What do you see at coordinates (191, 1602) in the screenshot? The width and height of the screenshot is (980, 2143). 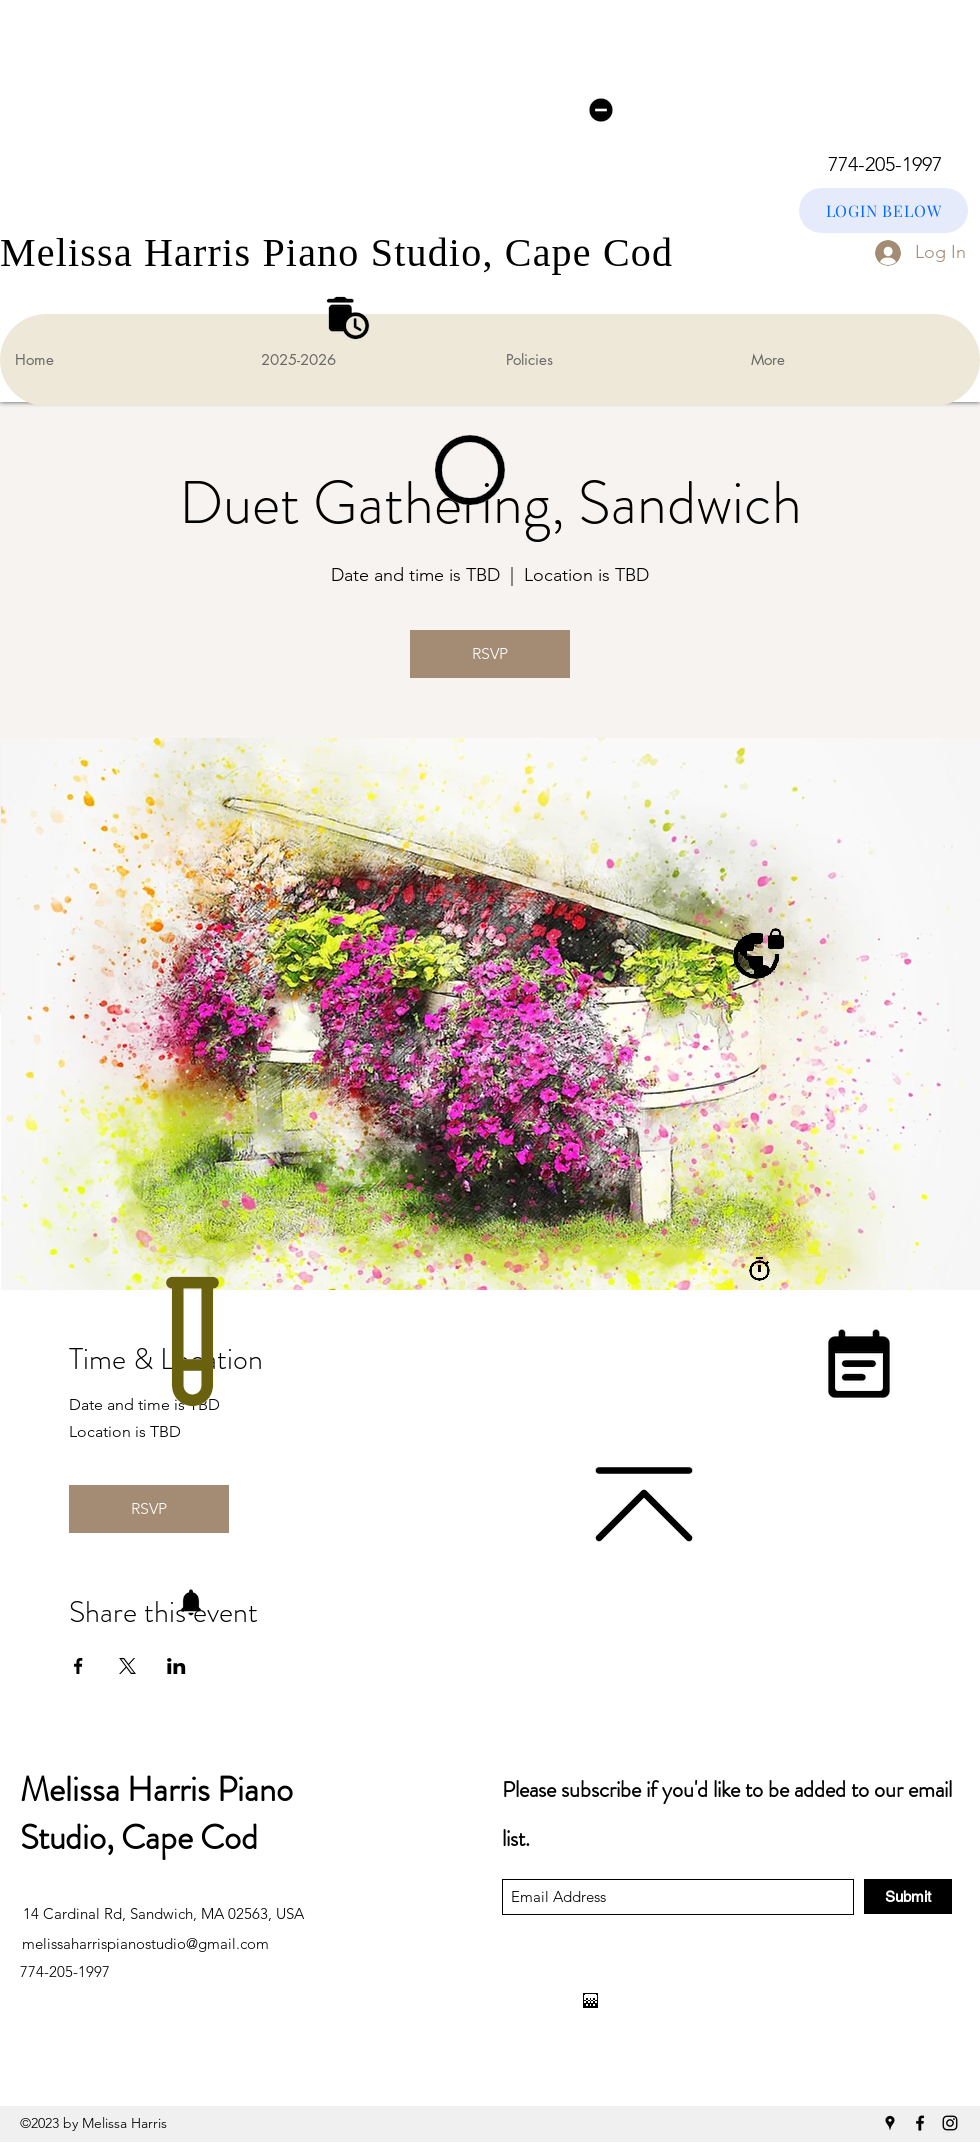 I see `view your notifications` at bounding box center [191, 1602].